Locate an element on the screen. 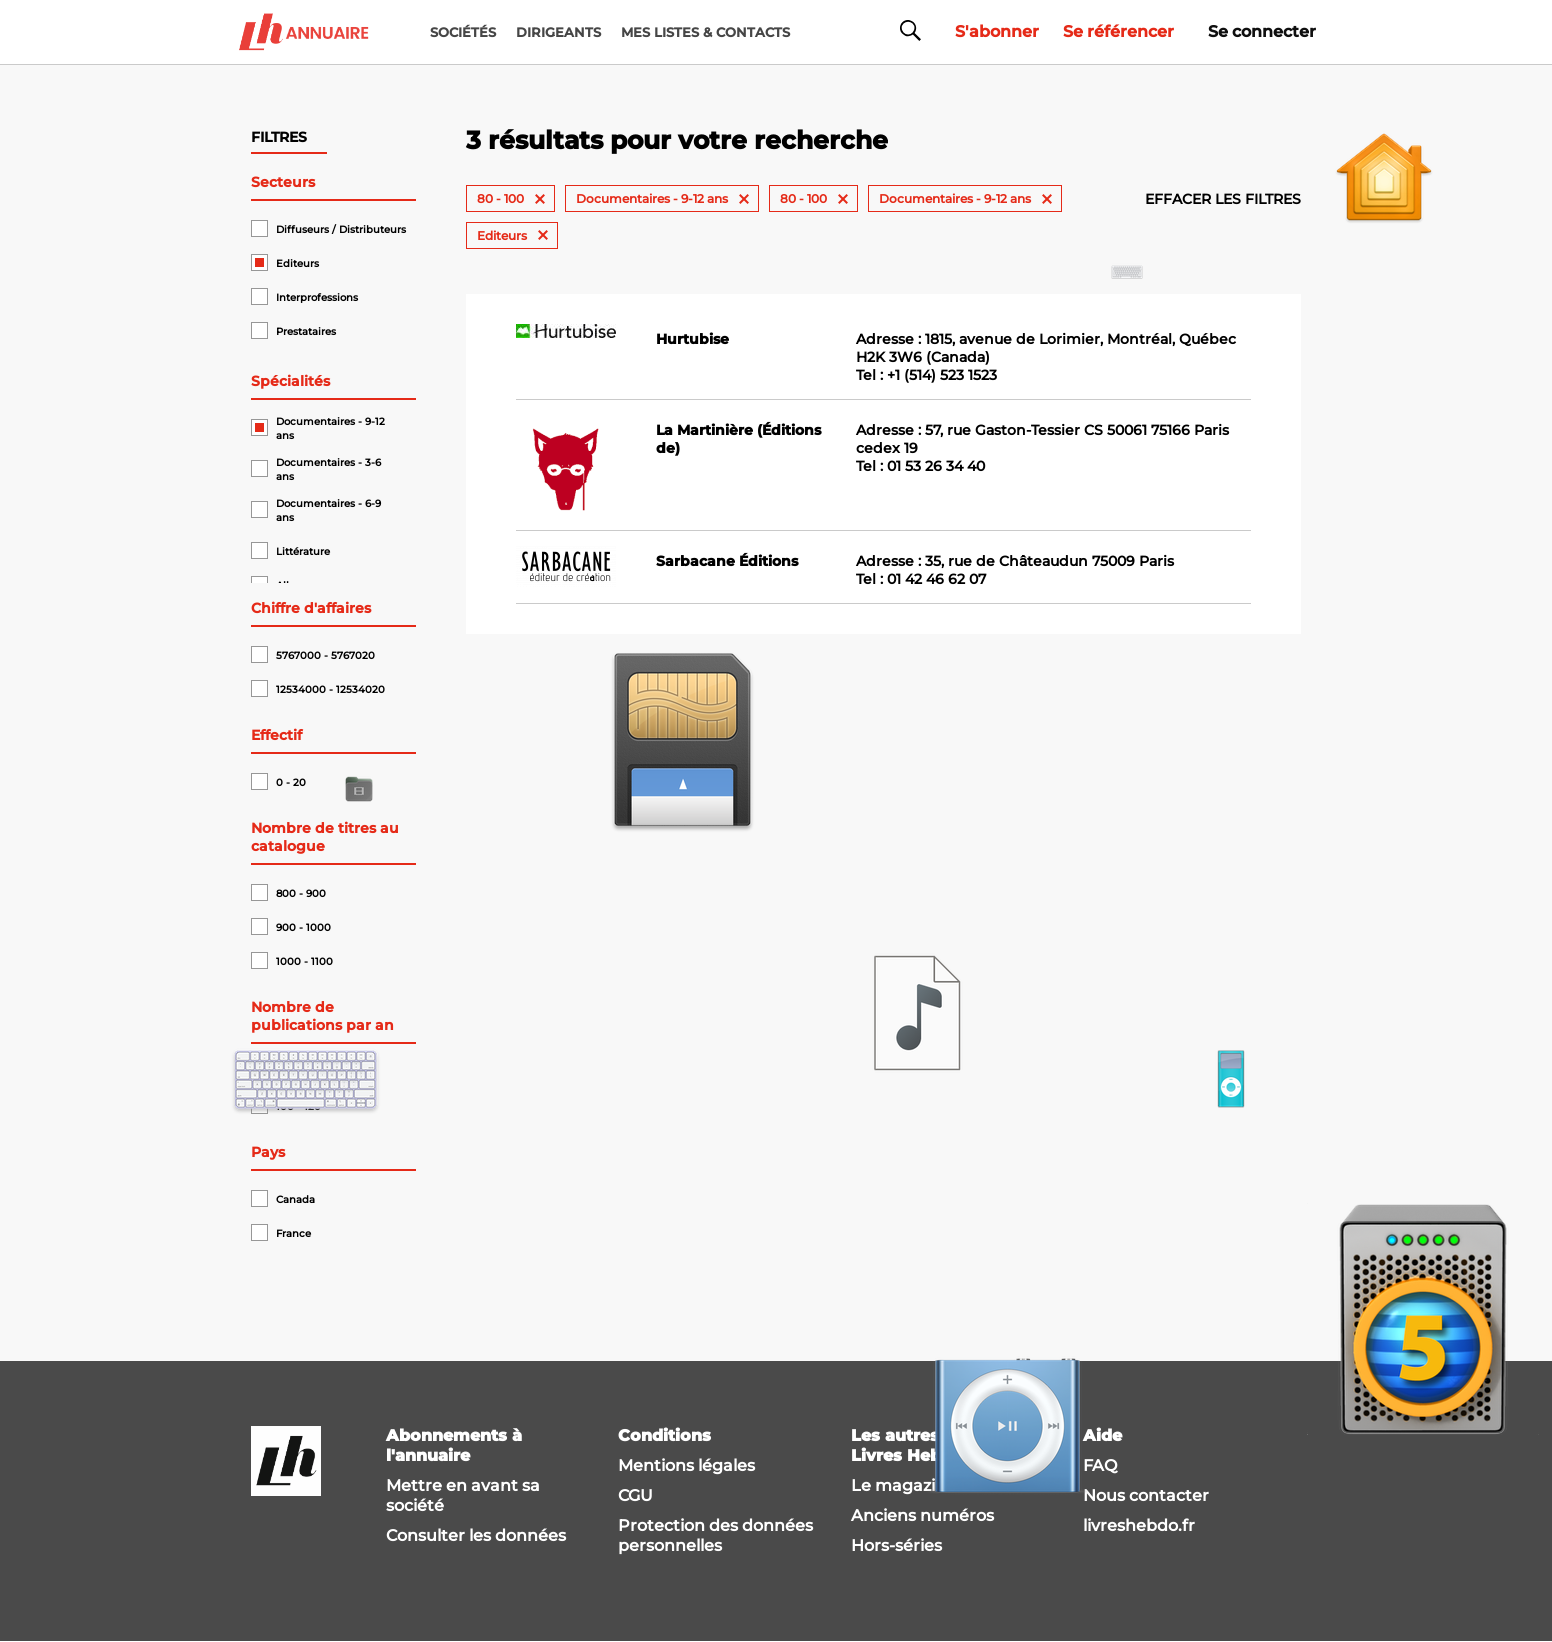 This screenshot has width=1552, height=1642. open home settings or preferences is located at coordinates (1384, 177).